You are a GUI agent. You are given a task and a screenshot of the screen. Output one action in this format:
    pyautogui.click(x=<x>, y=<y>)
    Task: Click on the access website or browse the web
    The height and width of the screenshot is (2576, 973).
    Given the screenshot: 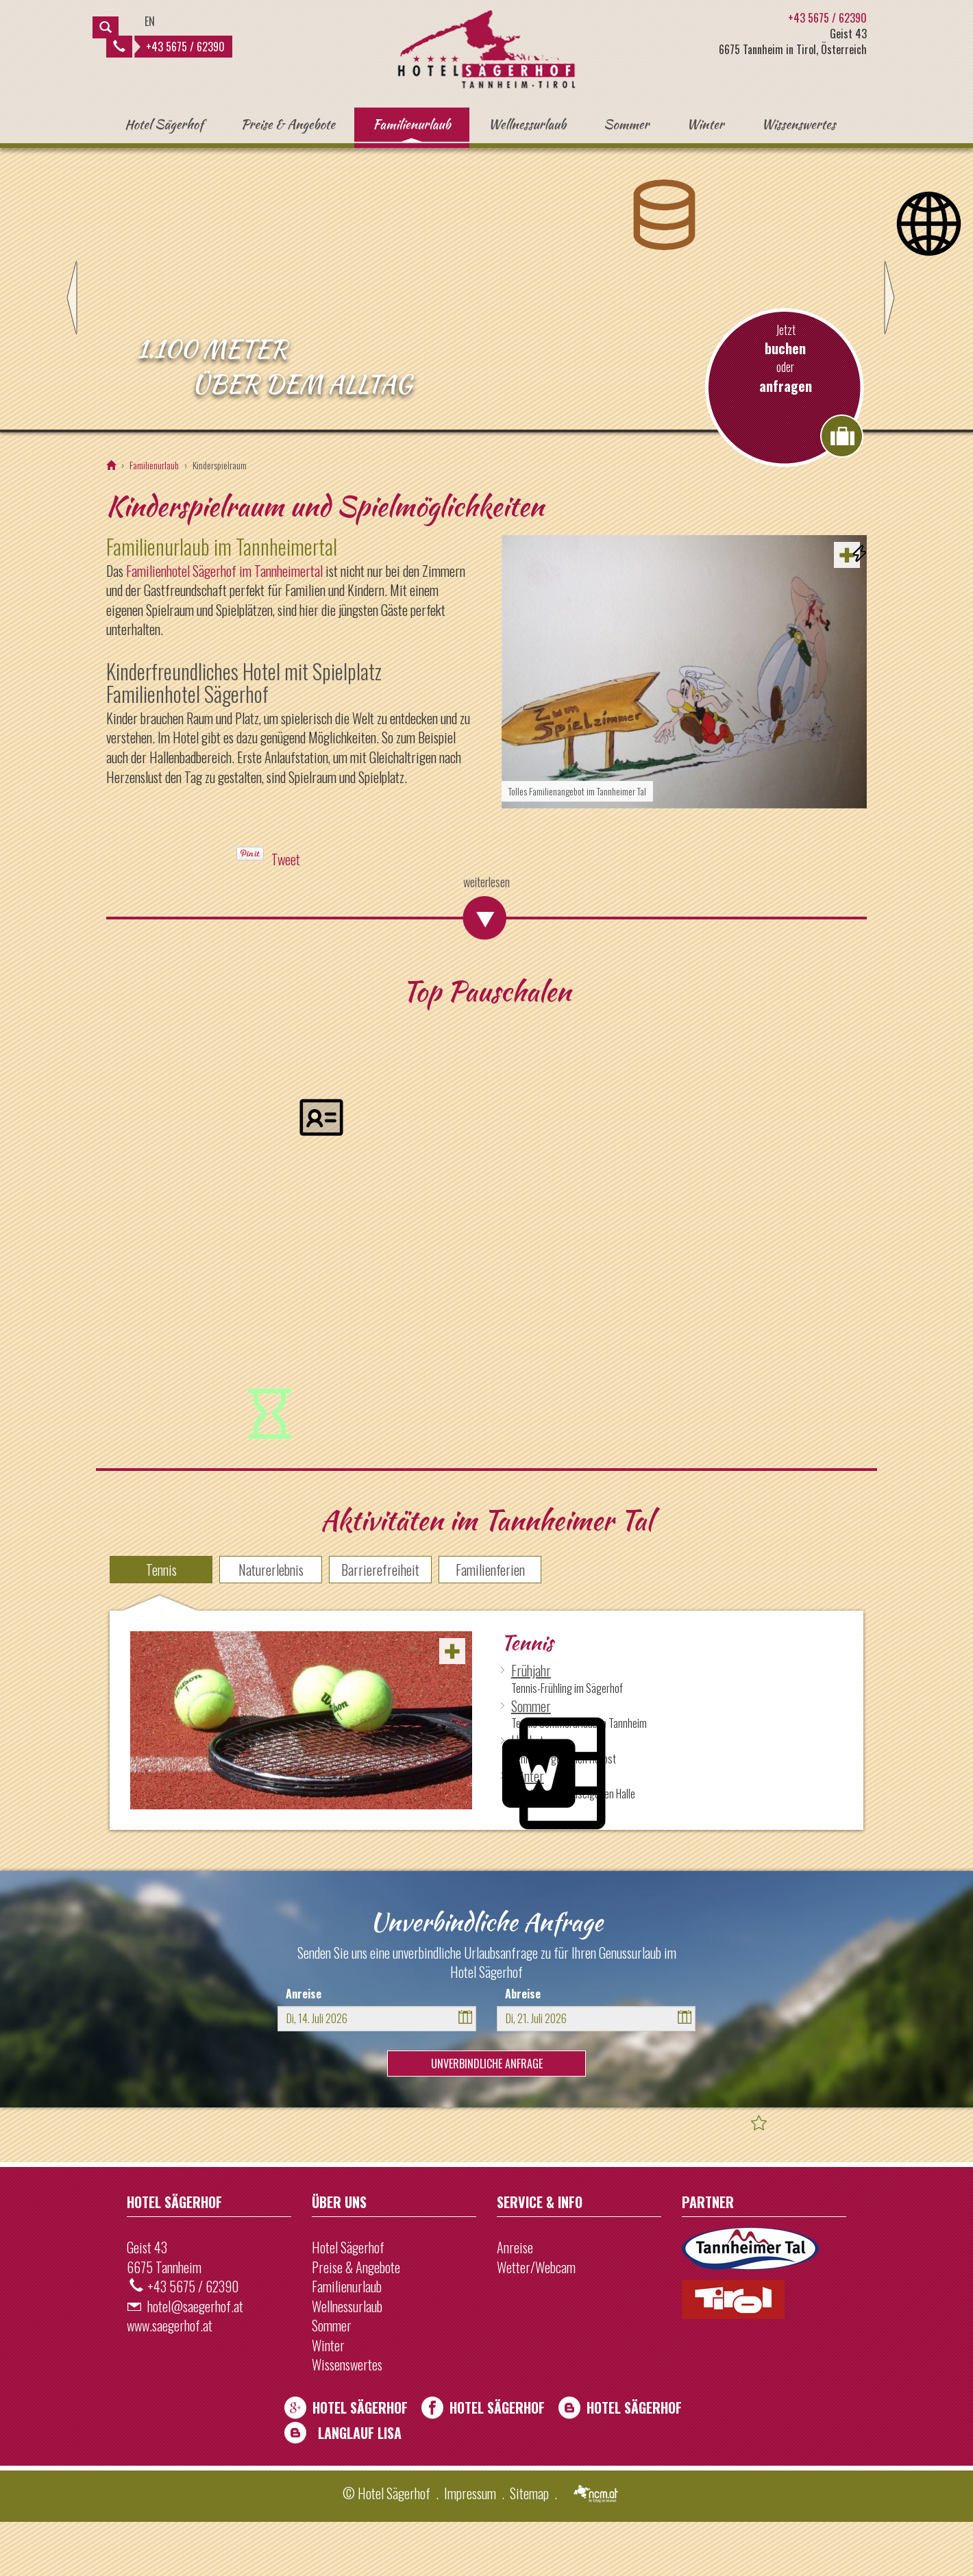 What is the action you would take?
    pyautogui.click(x=928, y=223)
    